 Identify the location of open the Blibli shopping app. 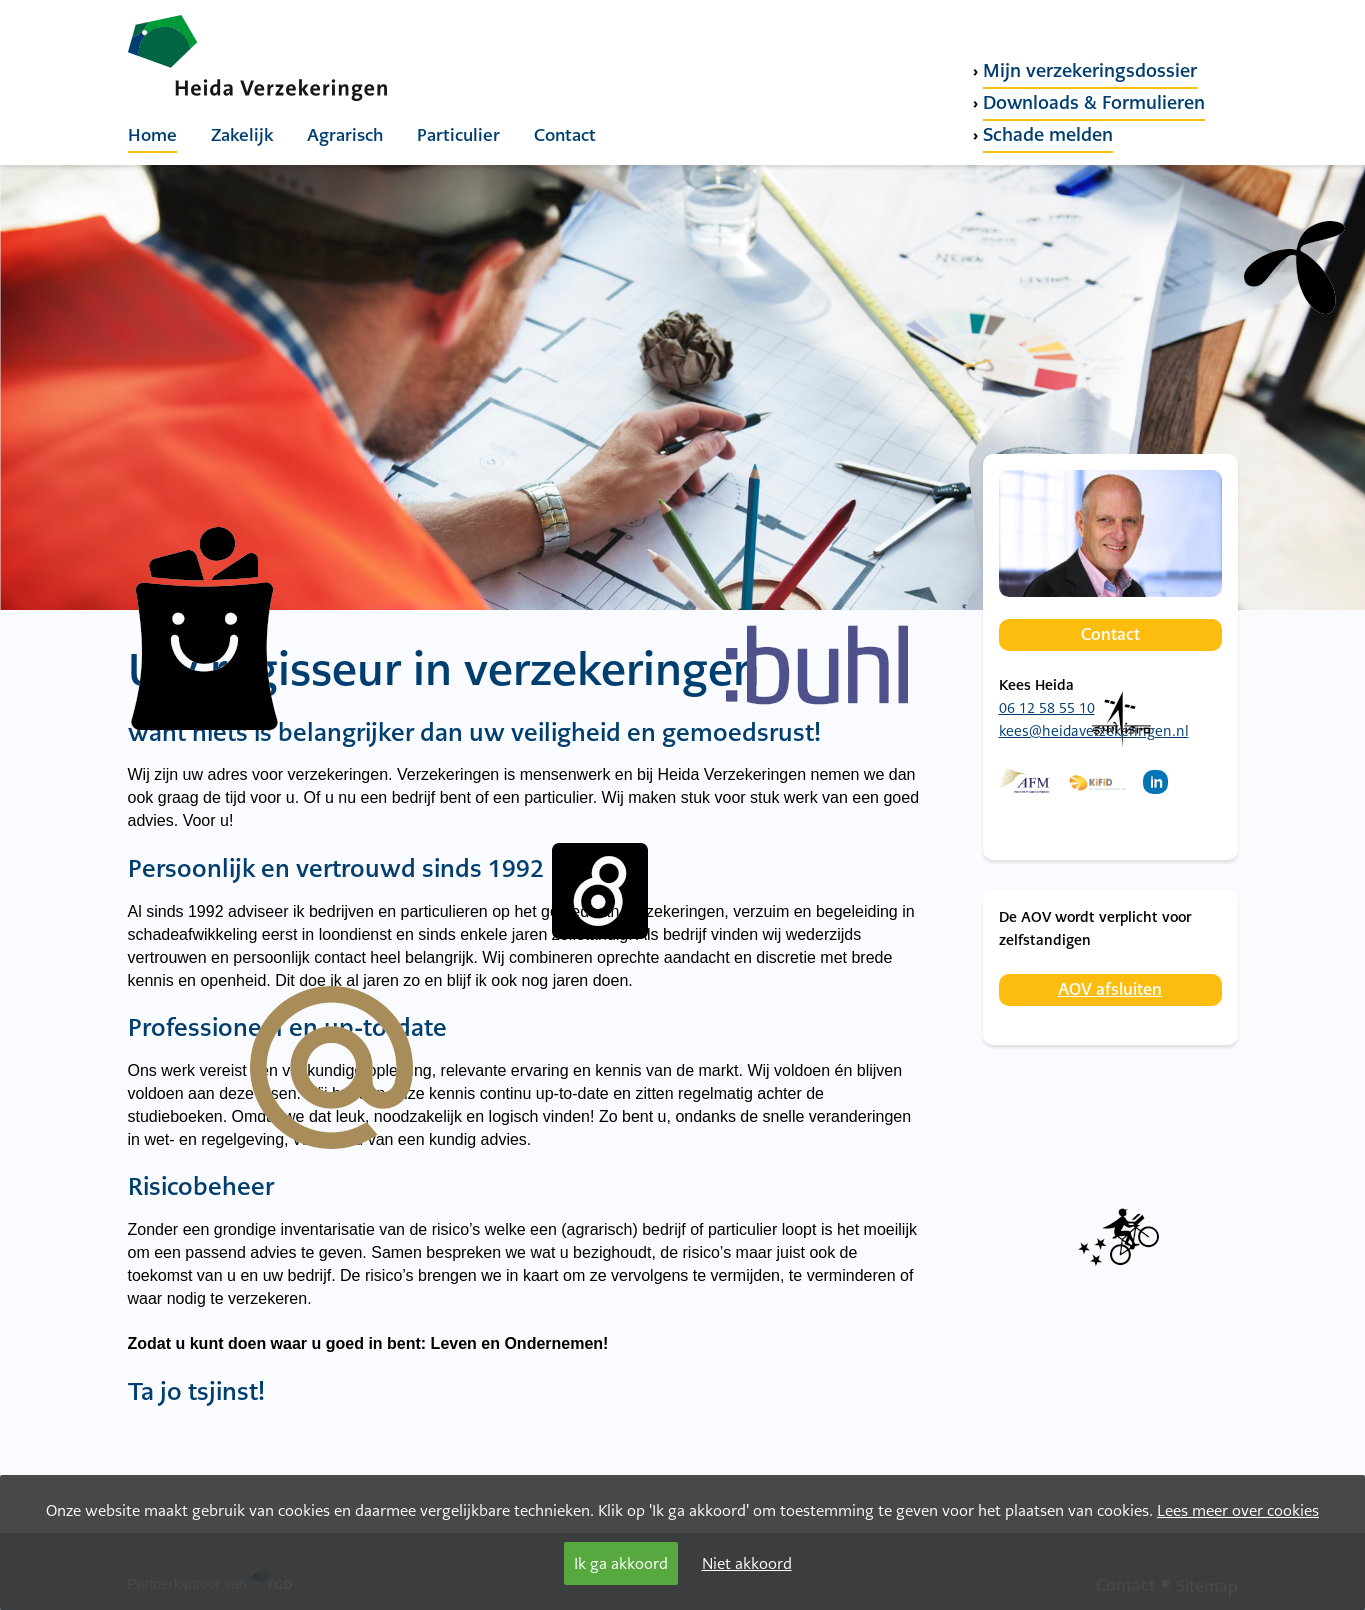
(204, 628).